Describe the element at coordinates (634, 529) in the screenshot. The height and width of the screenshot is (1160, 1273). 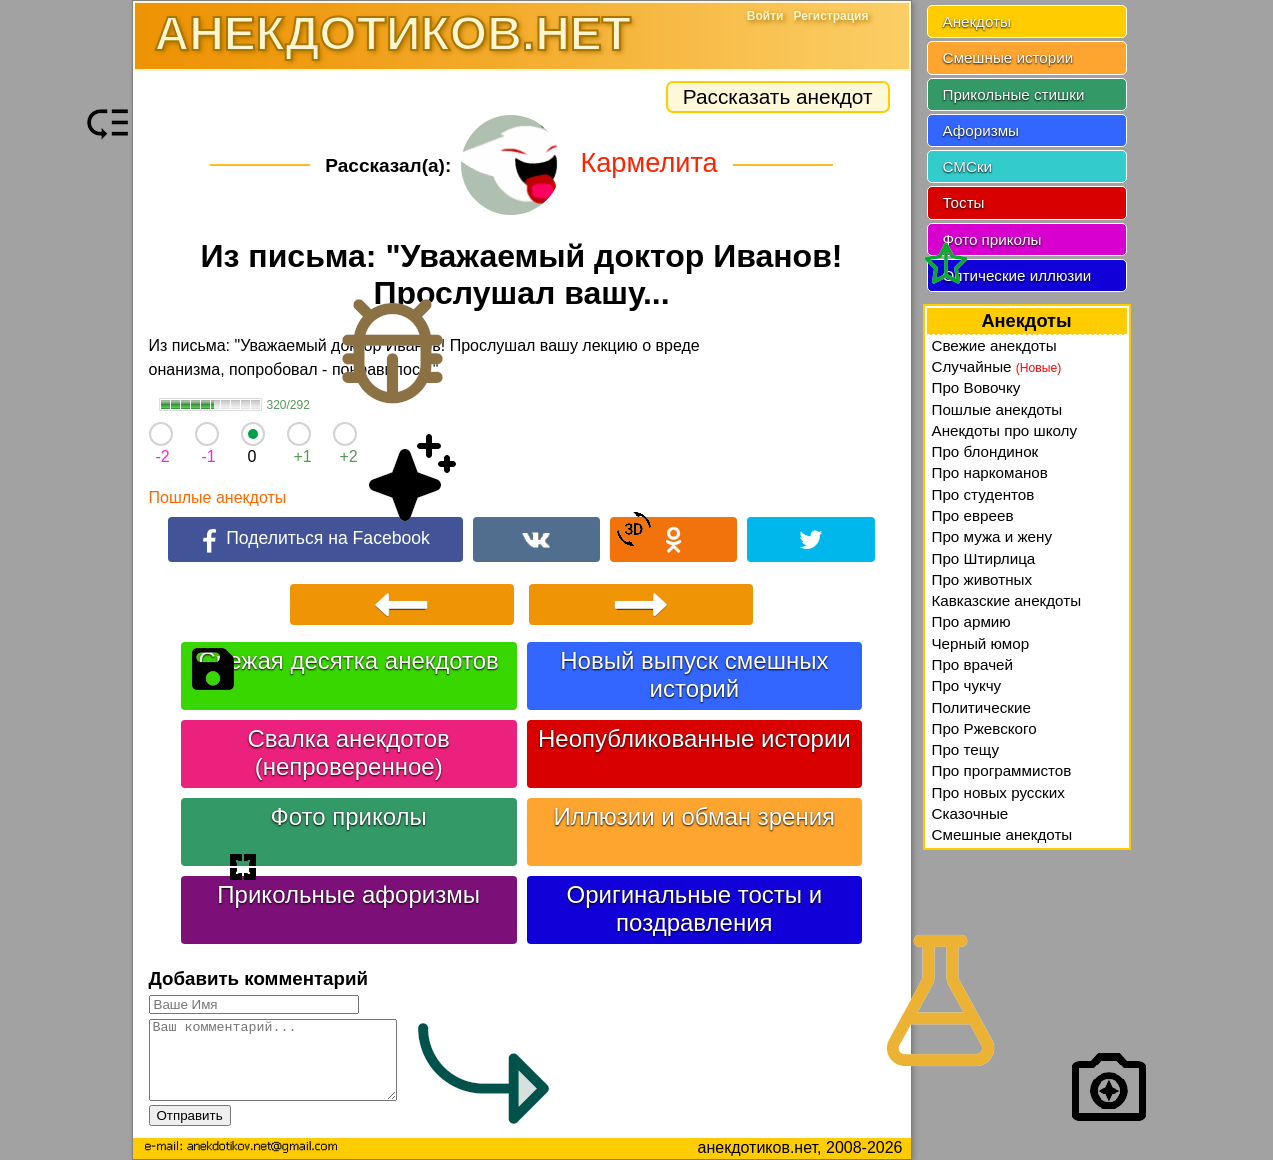
I see `rotate object in 3D view` at that location.